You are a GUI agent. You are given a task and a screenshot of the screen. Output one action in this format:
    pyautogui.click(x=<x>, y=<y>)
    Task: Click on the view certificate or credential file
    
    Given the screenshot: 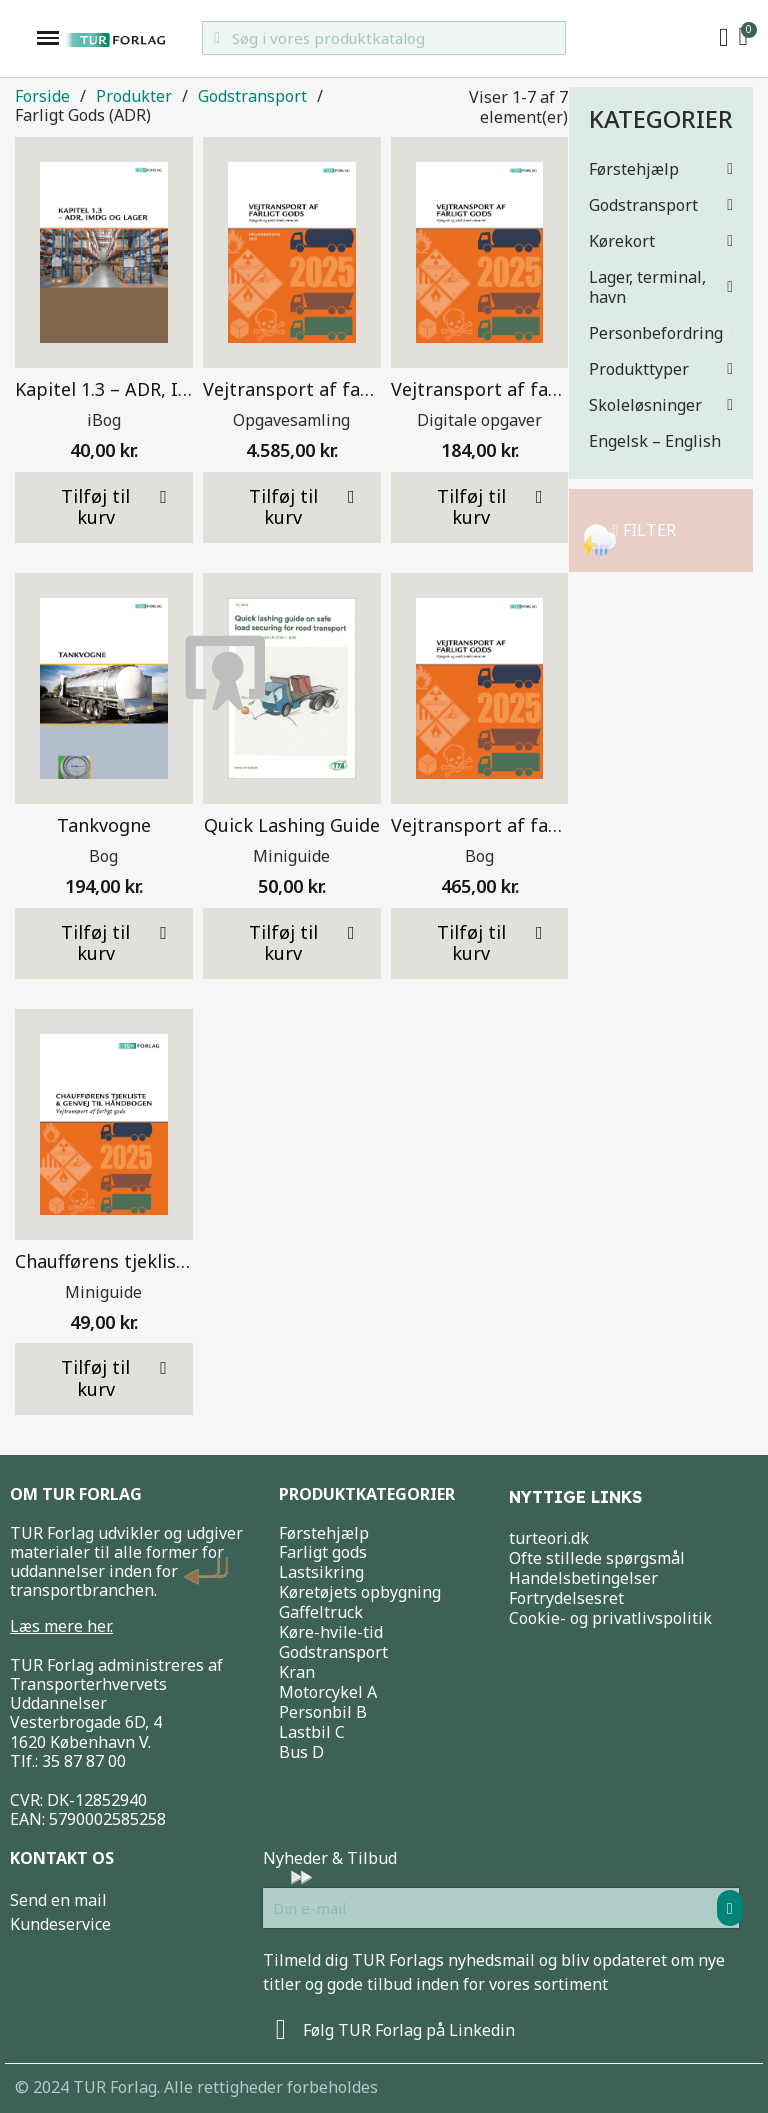 What is the action you would take?
    pyautogui.click(x=222, y=667)
    